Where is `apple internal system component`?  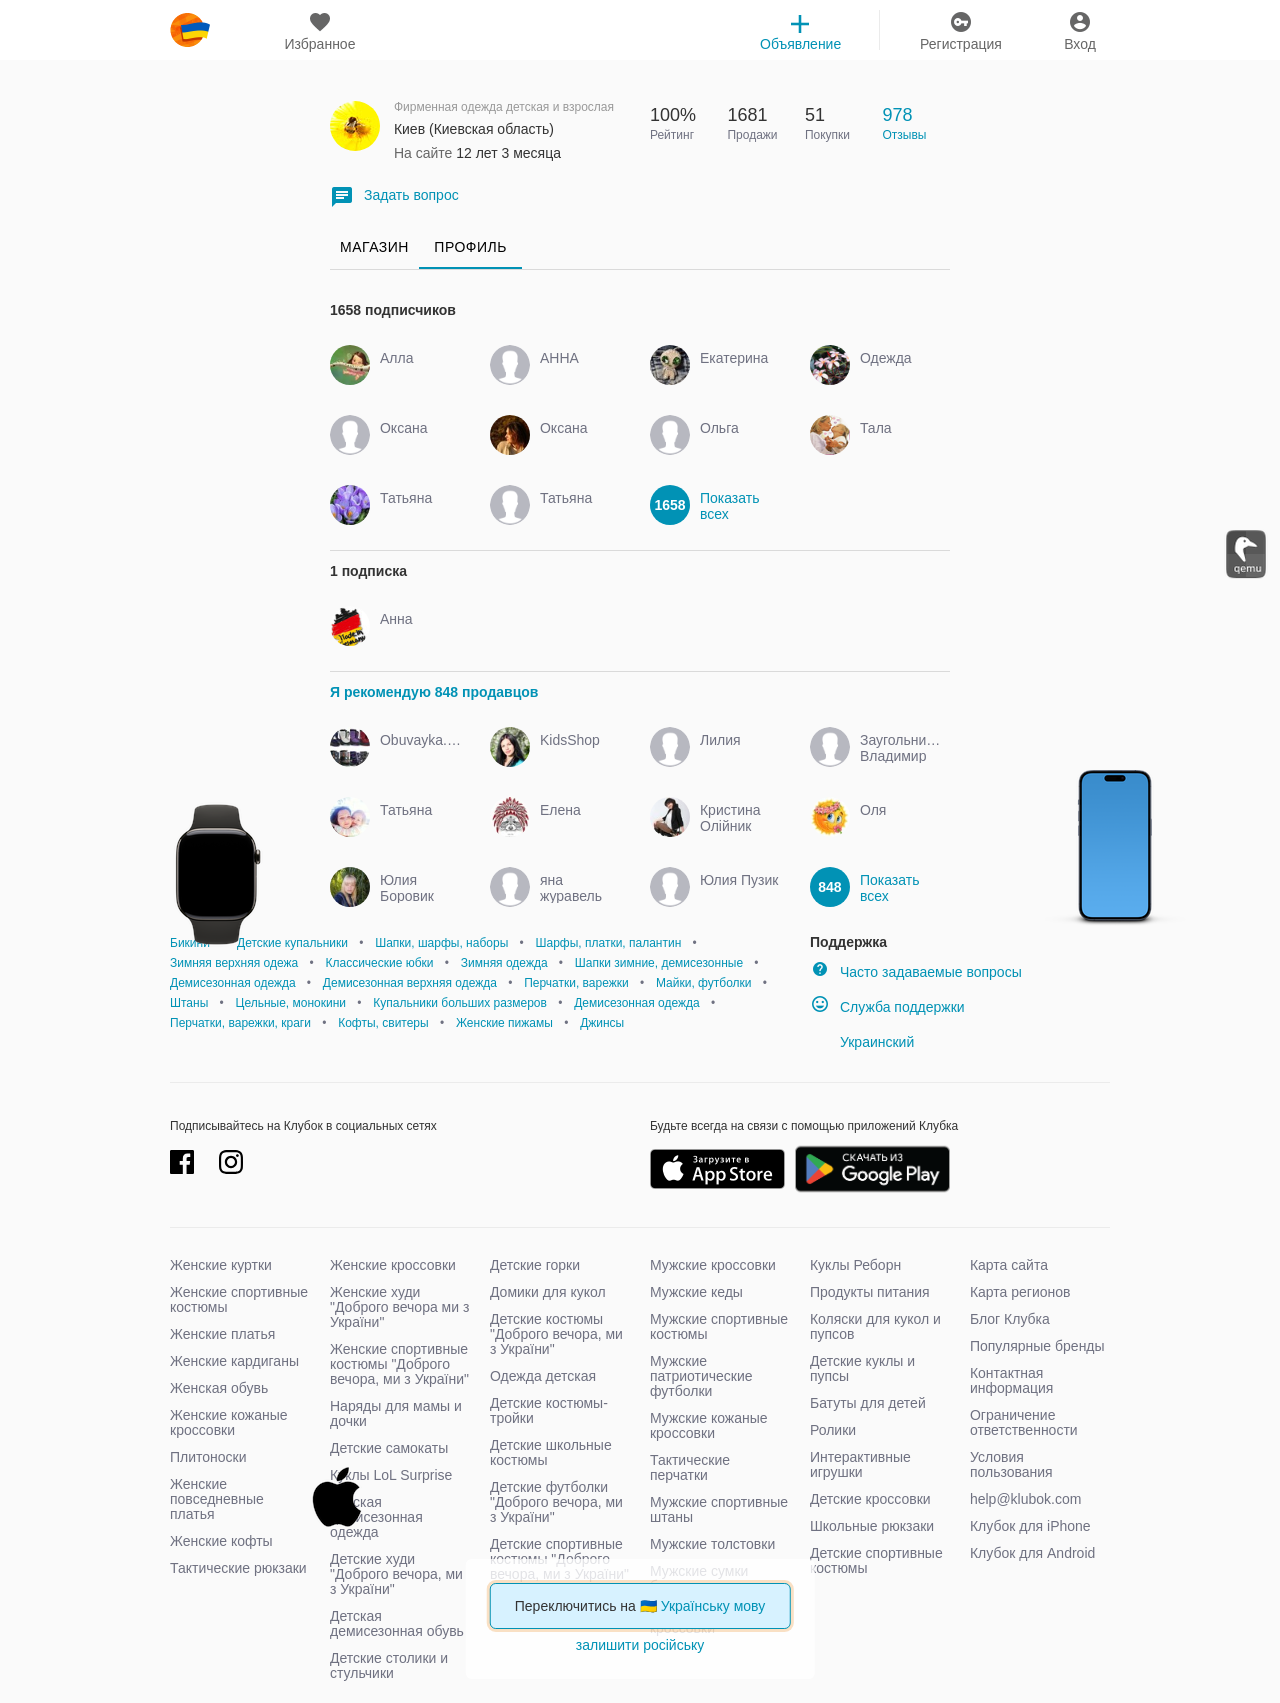
apple internal system component is located at coordinates (337, 1497).